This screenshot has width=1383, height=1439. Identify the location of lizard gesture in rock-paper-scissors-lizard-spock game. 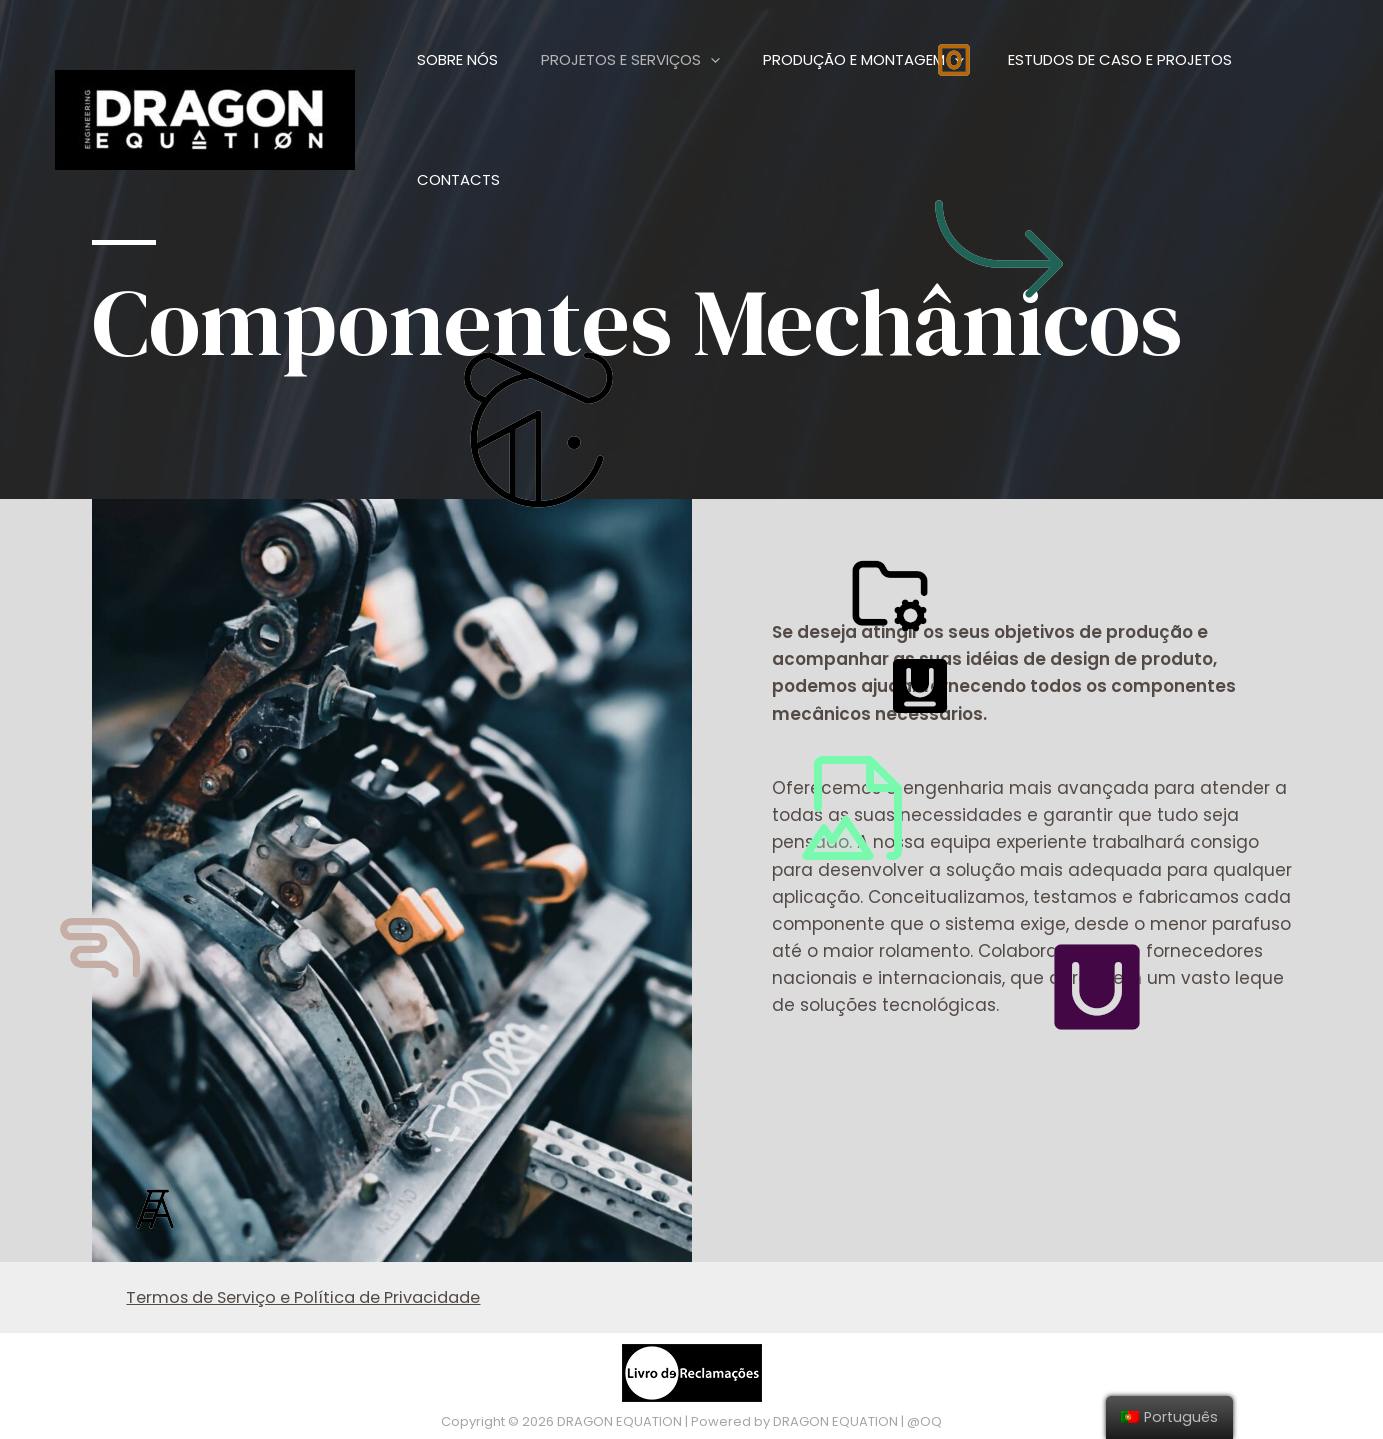
(100, 948).